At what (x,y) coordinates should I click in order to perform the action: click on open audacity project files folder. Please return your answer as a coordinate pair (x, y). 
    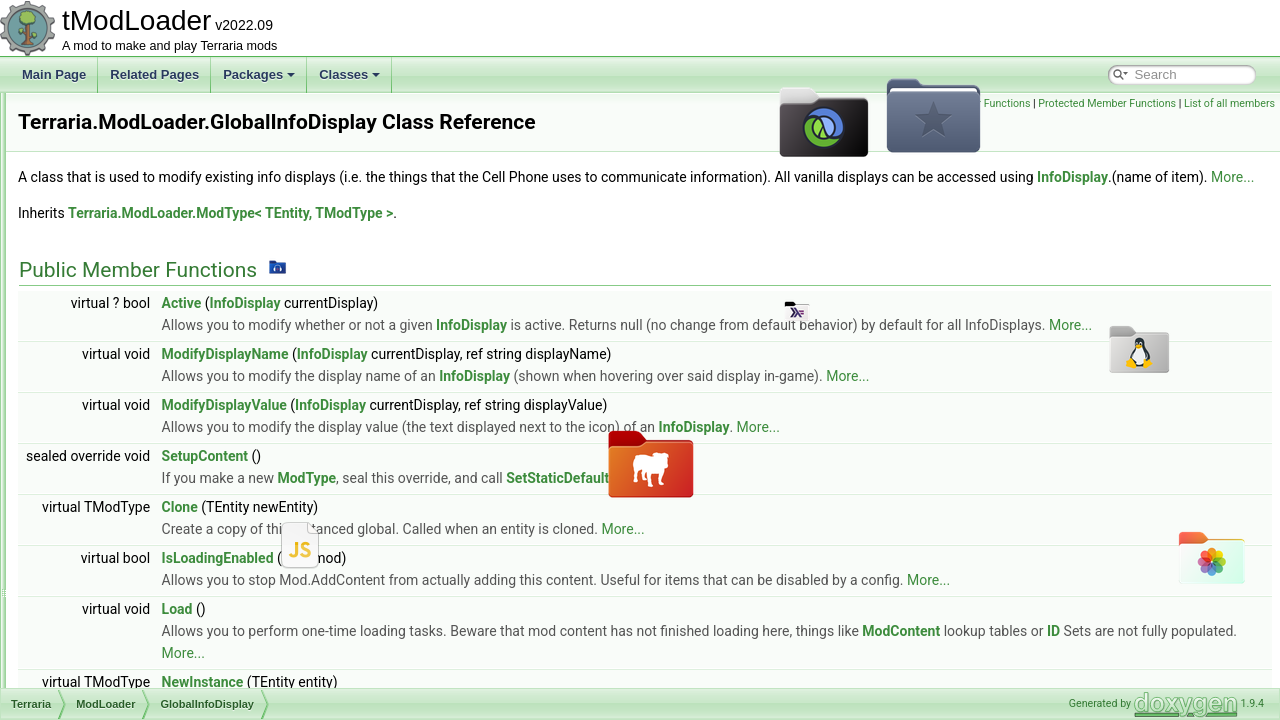
    Looking at the image, I should click on (277, 267).